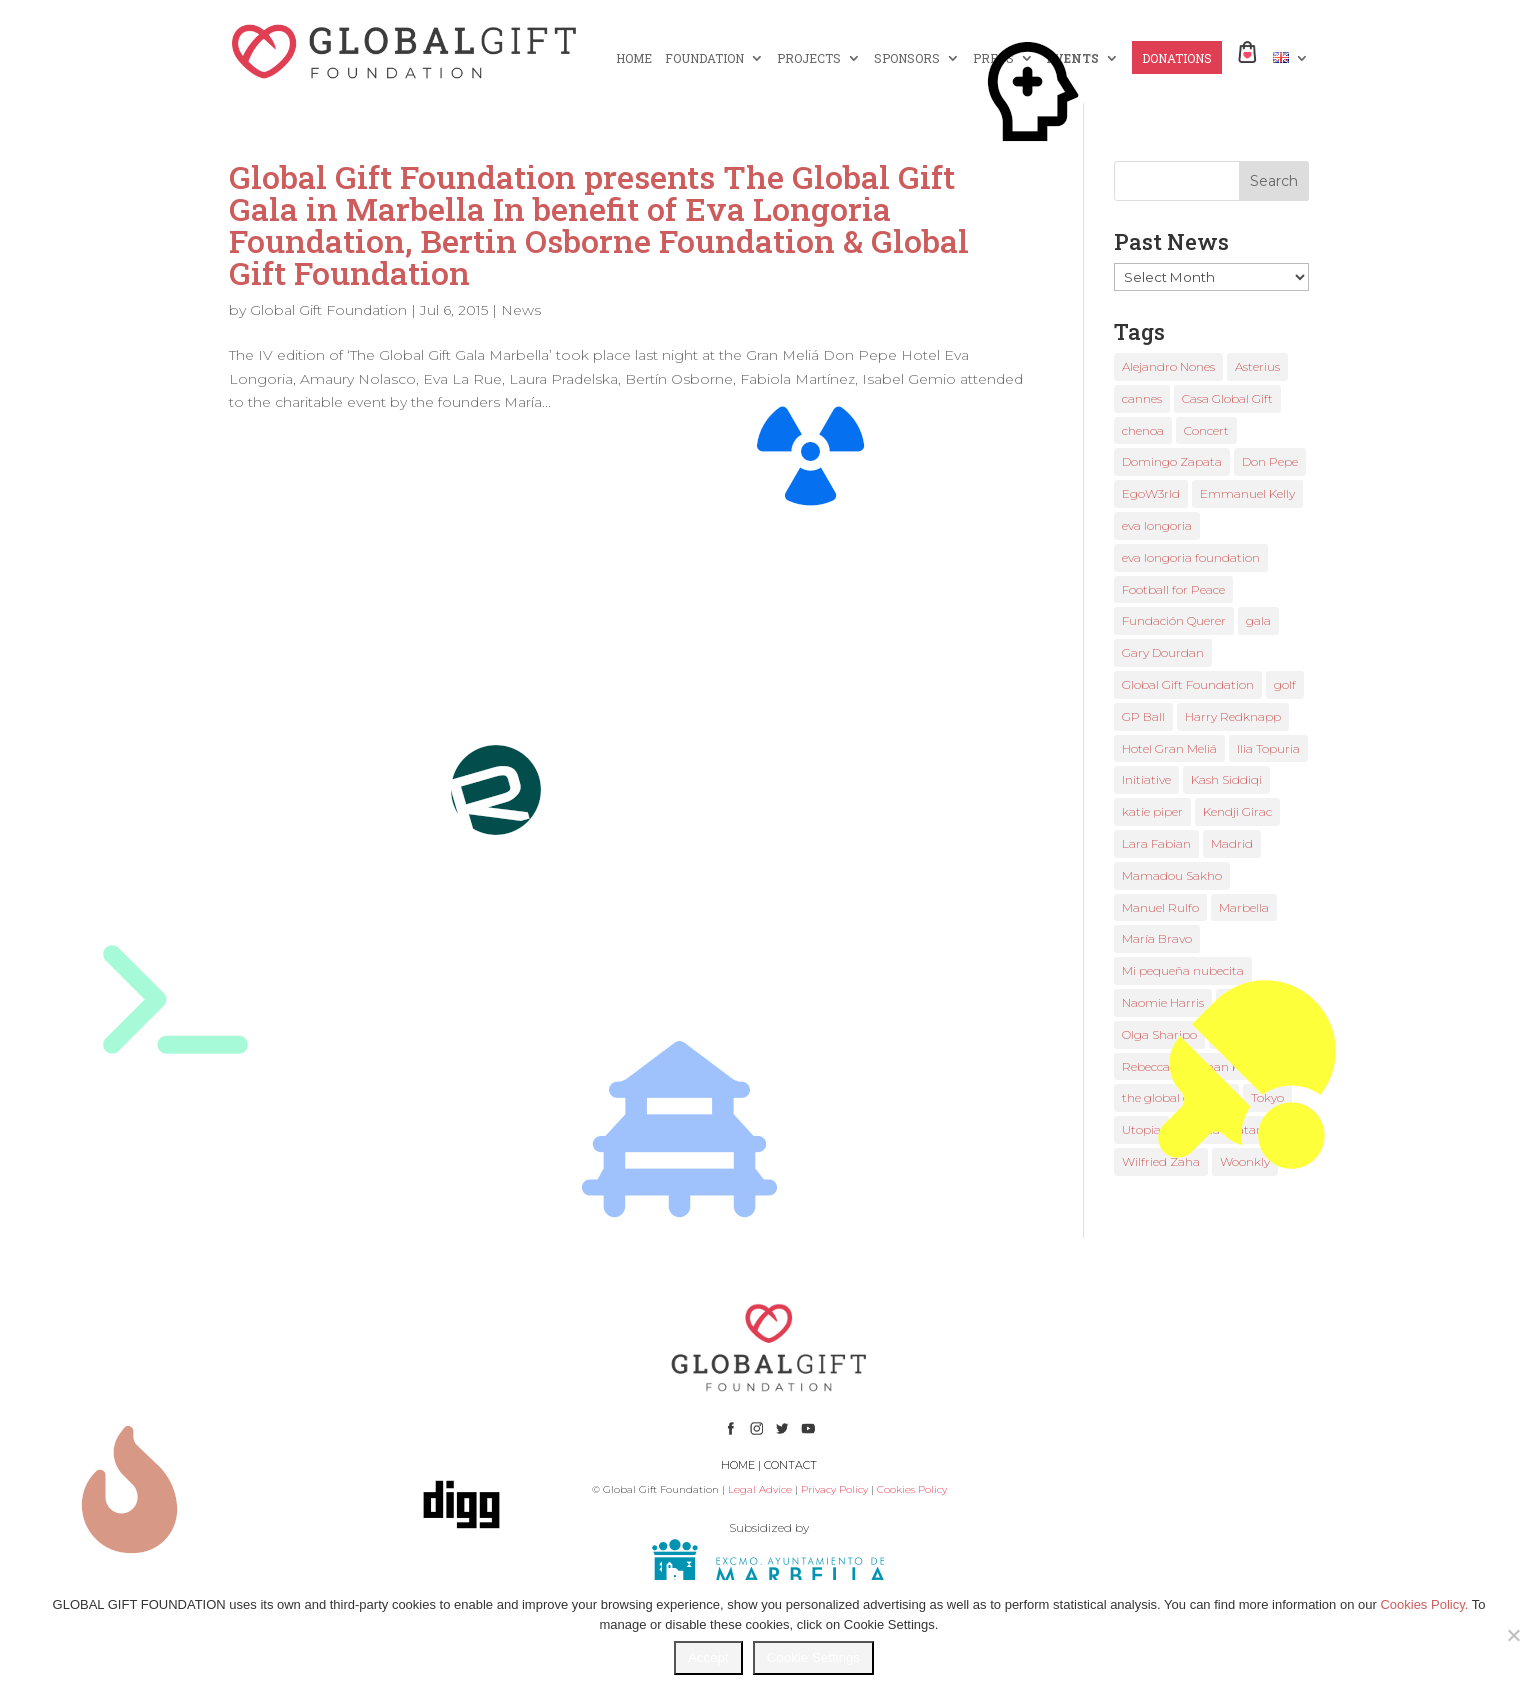 Image resolution: width=1538 pixels, height=1690 pixels. I want to click on indicates radioactive or hazardous material warning, so click(810, 451).